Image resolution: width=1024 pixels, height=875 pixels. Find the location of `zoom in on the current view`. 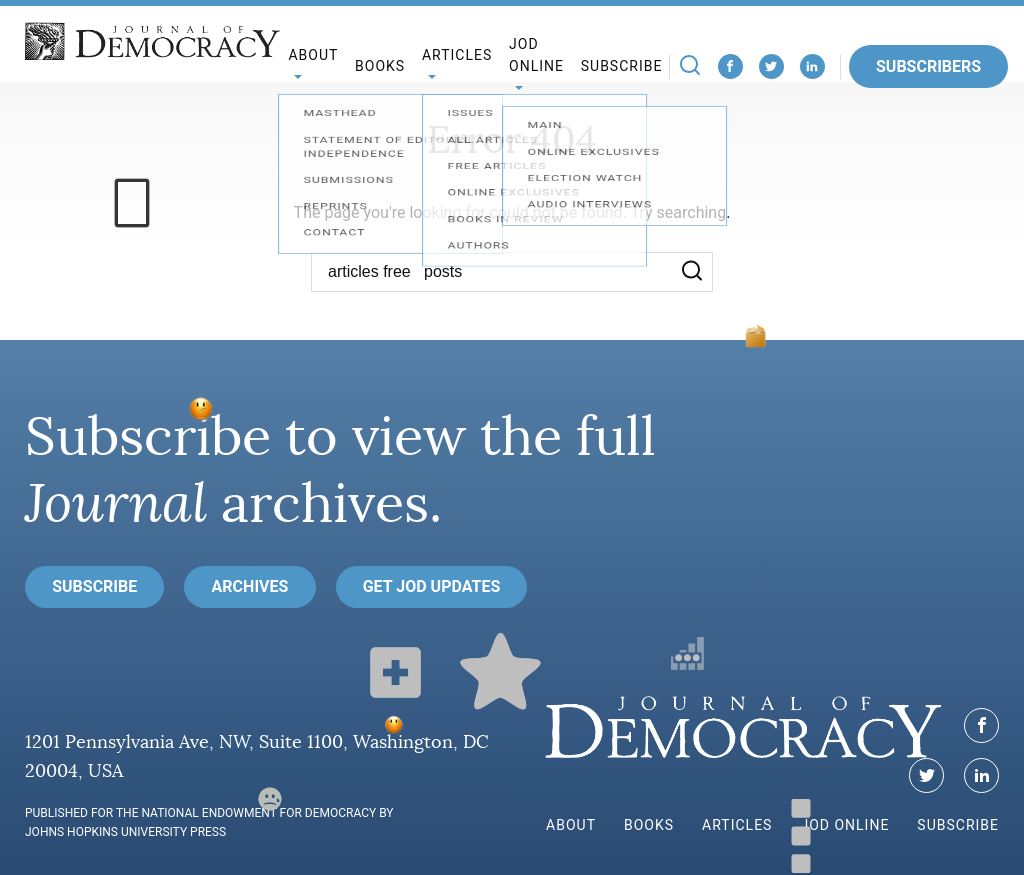

zoom in on the current view is located at coordinates (395, 672).